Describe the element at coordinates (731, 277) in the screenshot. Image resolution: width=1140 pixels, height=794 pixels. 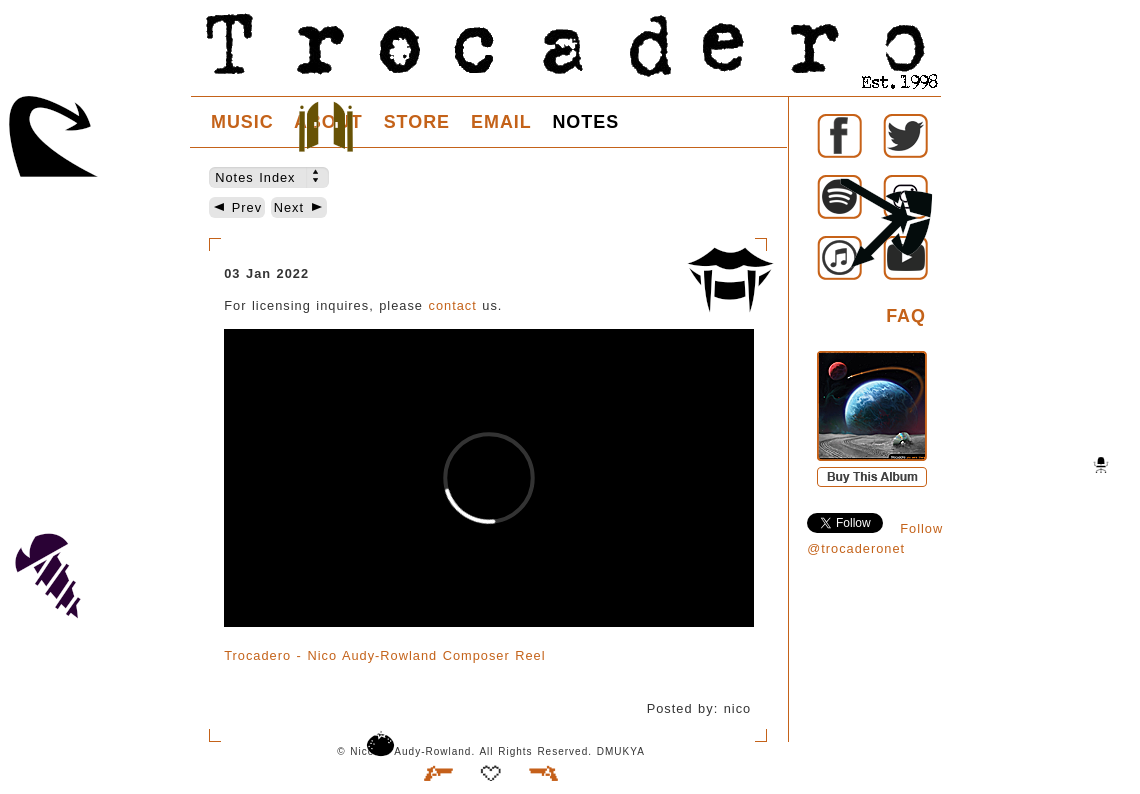
I see `vampire or monster character selection` at that location.